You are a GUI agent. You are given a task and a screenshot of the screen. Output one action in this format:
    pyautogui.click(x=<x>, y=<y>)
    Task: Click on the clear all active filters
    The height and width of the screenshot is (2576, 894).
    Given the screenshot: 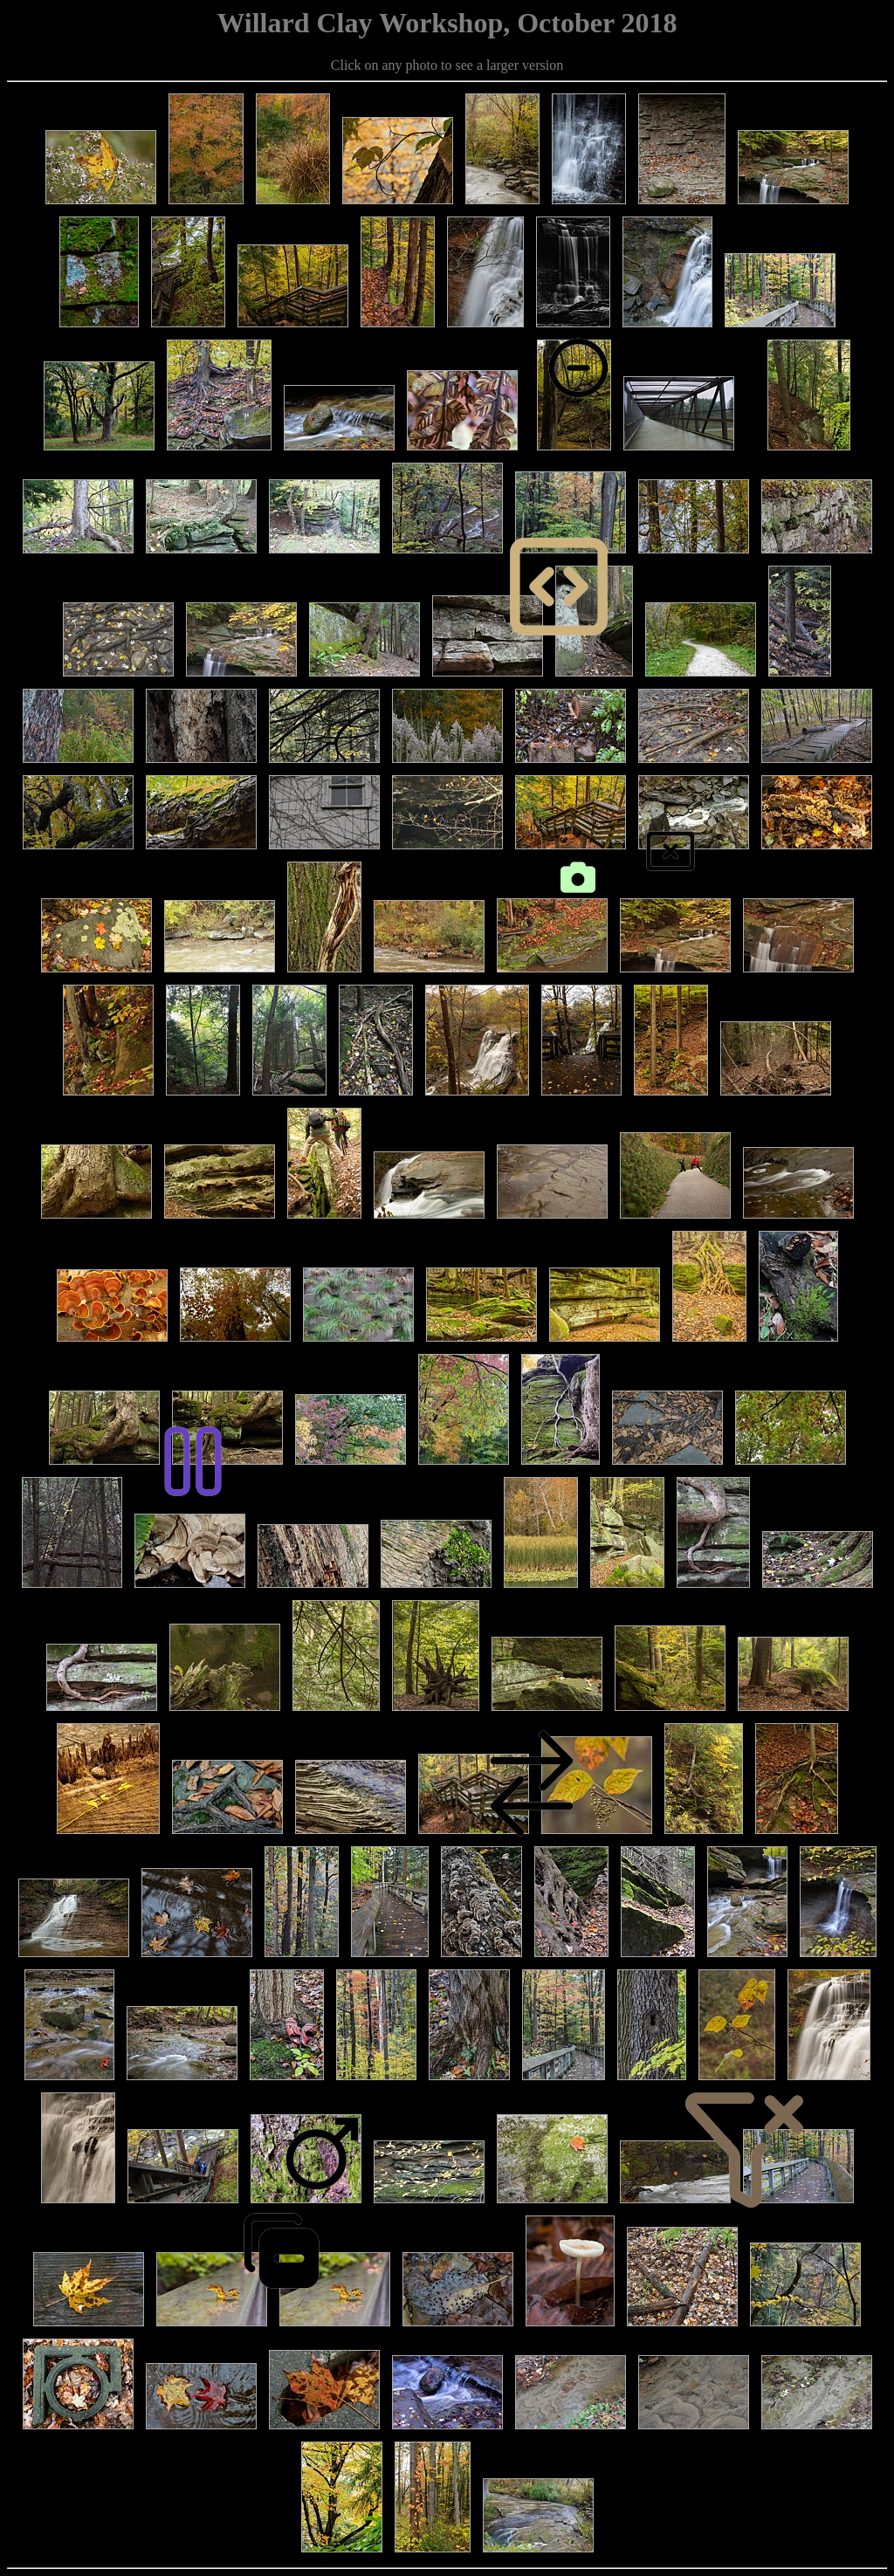 What is the action you would take?
    pyautogui.click(x=746, y=2147)
    